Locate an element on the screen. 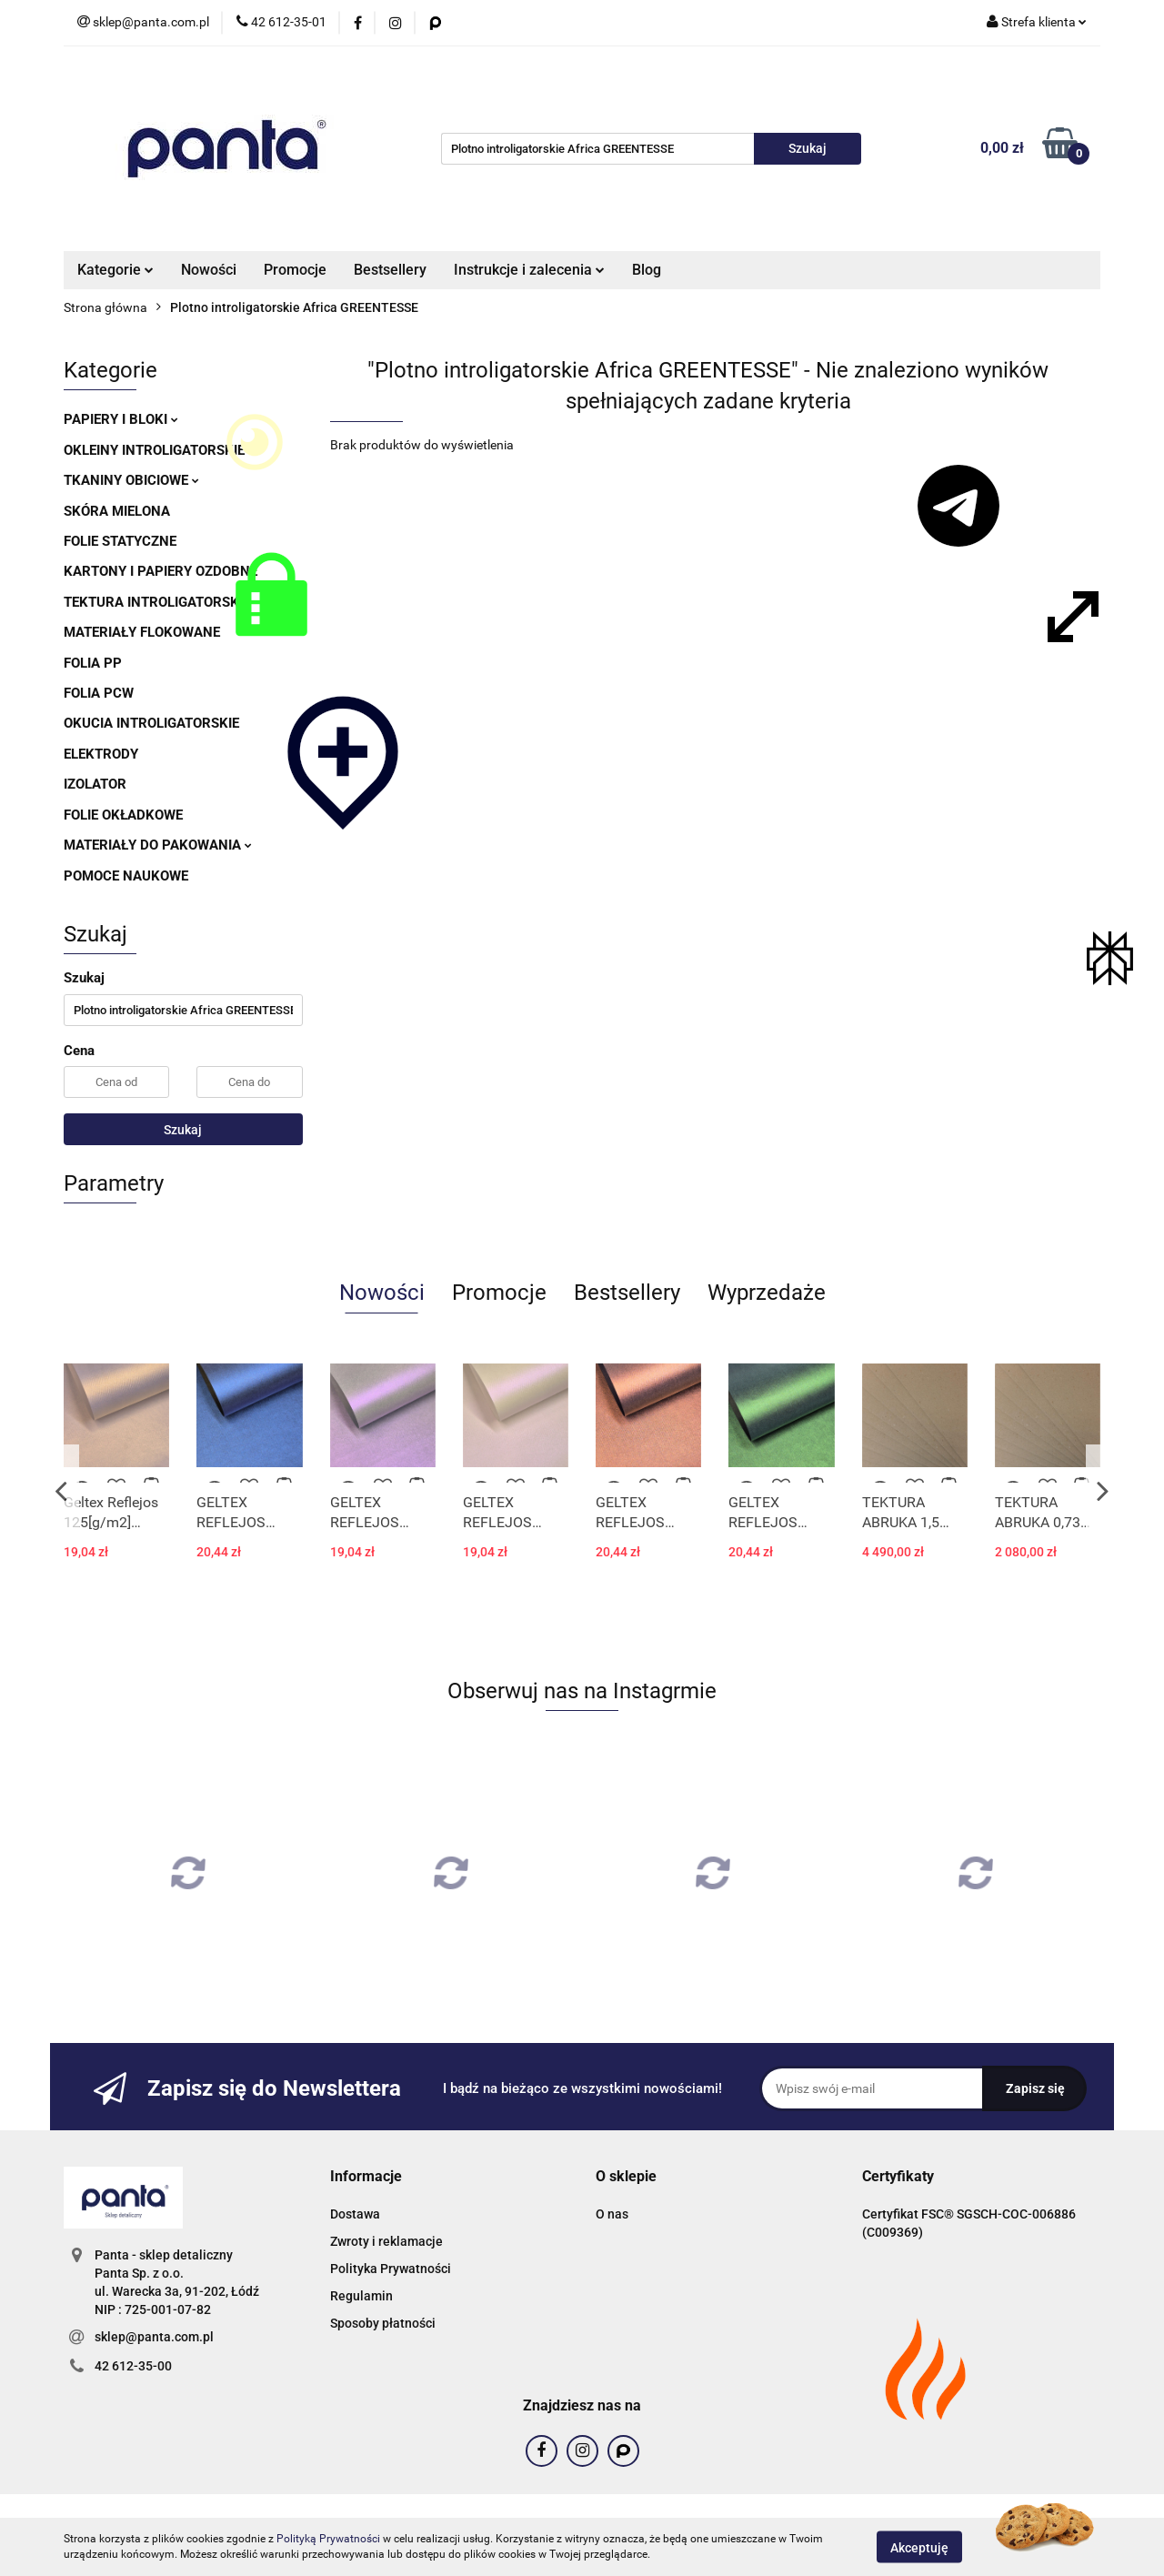 Image resolution: width=1164 pixels, height=2576 pixels. open Telegram messaging app is located at coordinates (958, 506).